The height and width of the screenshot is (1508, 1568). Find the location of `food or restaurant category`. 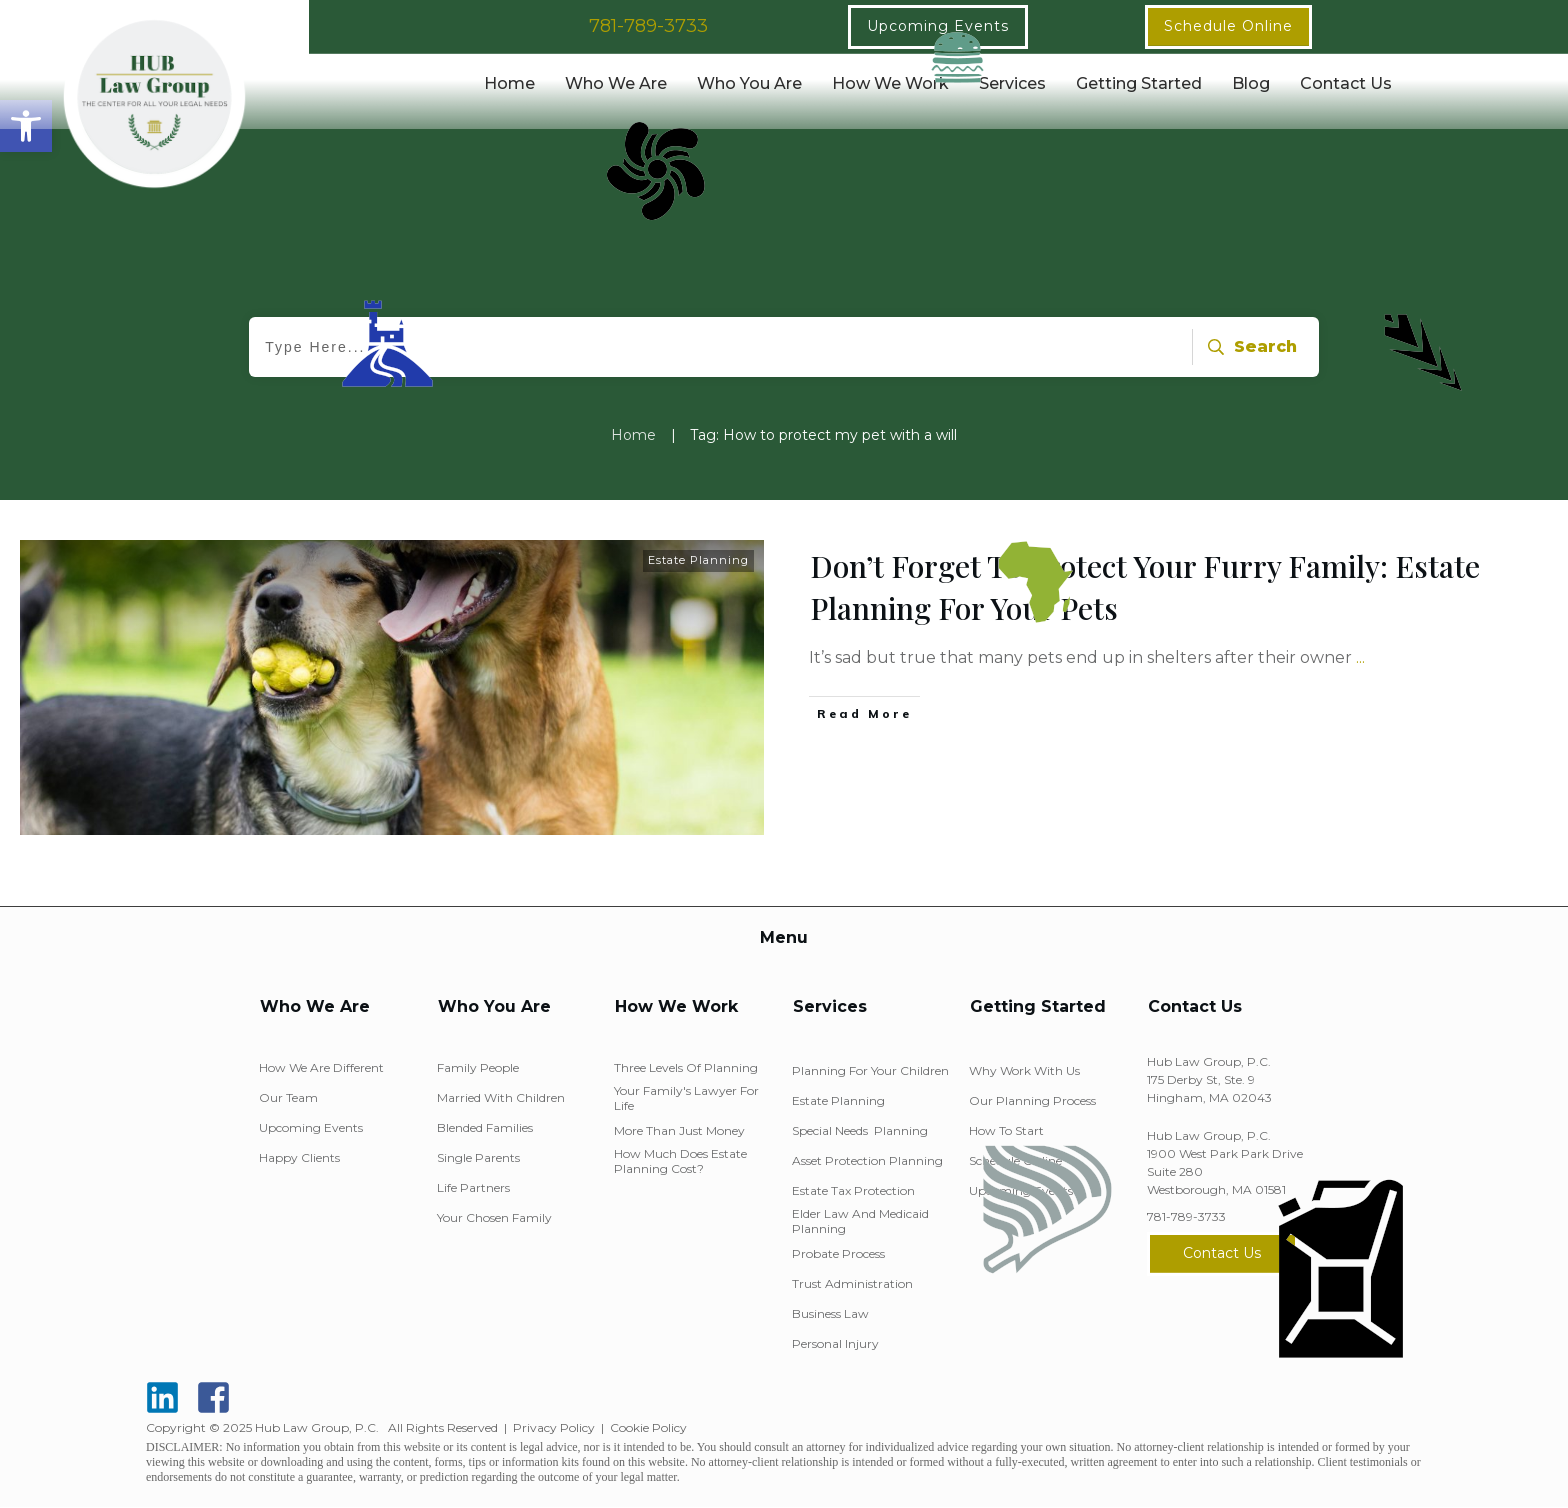

food or restaurant category is located at coordinates (957, 57).